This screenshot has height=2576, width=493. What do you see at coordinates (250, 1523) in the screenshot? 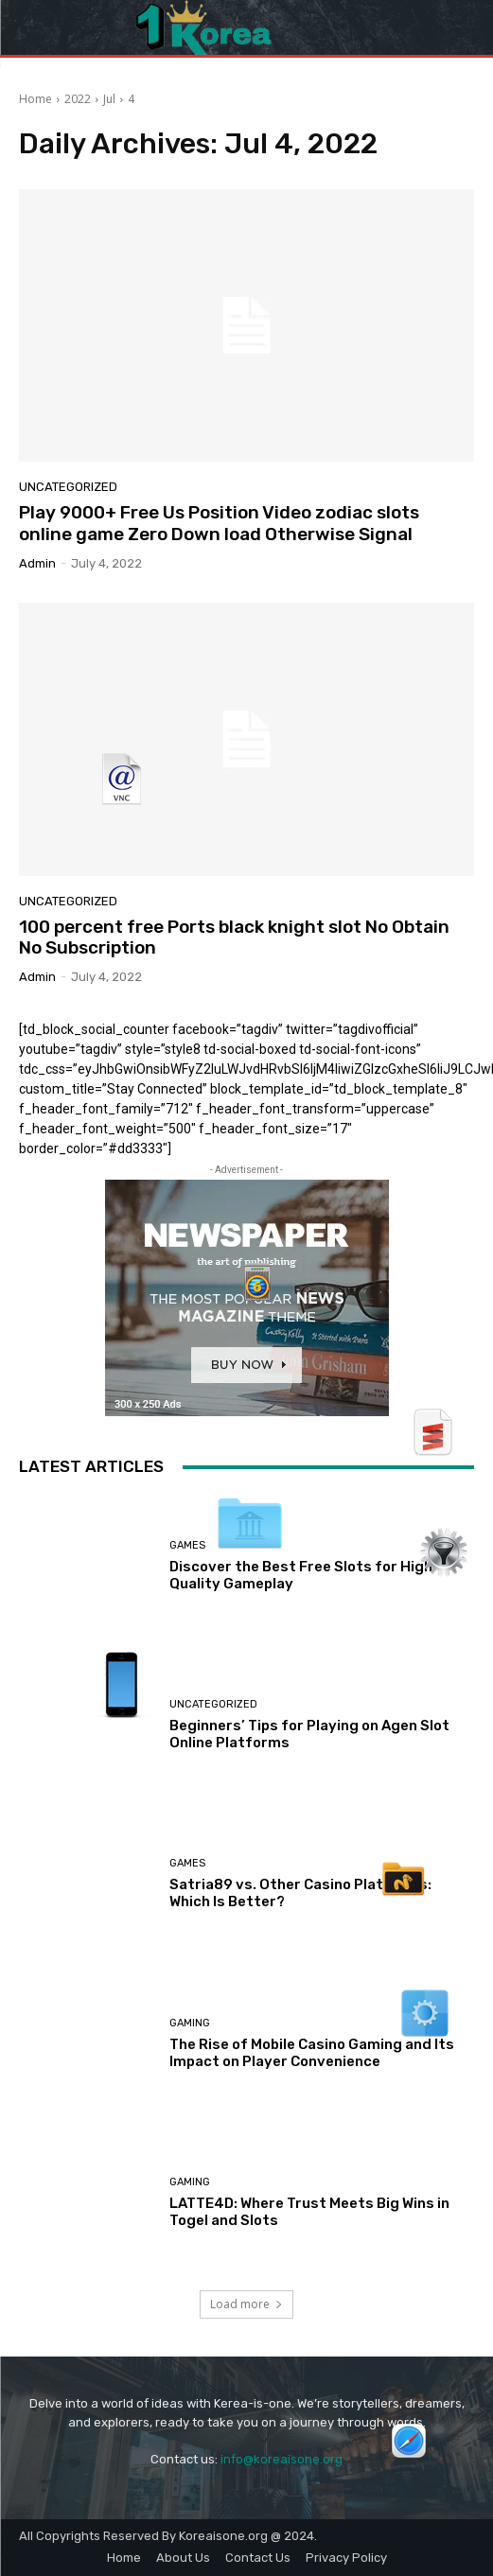
I see `access the system library folder` at bounding box center [250, 1523].